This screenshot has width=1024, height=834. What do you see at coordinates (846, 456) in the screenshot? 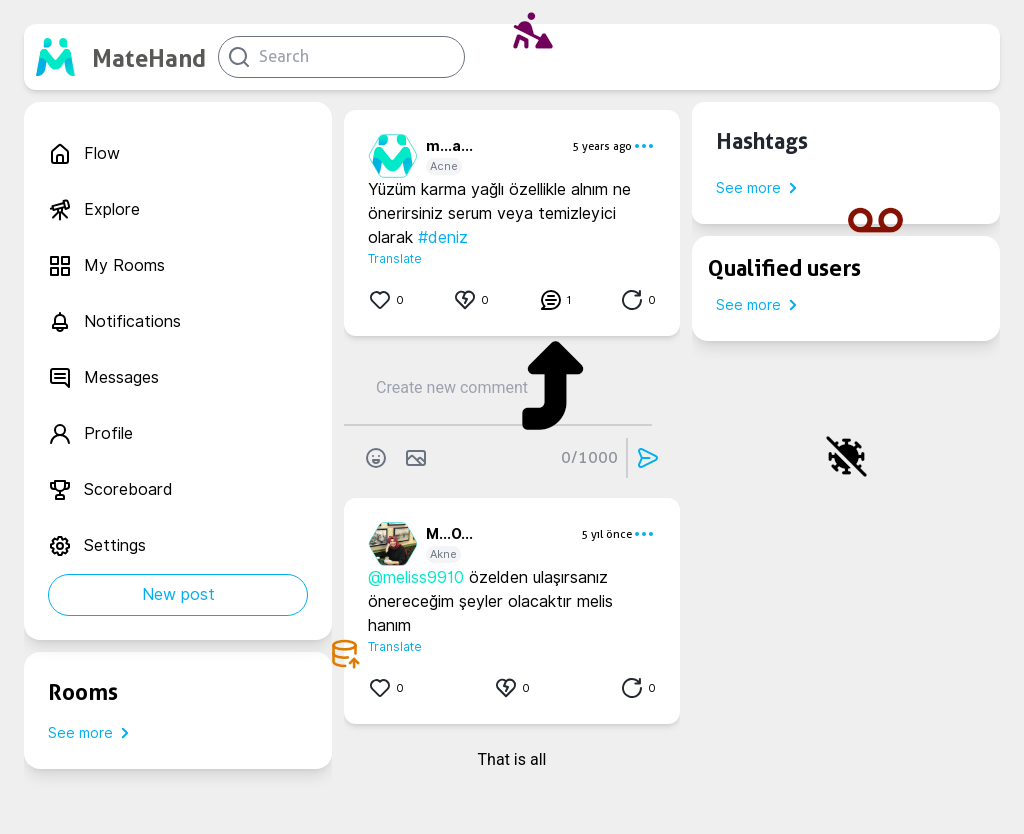
I see `indicates covid-free or virus-free status` at bounding box center [846, 456].